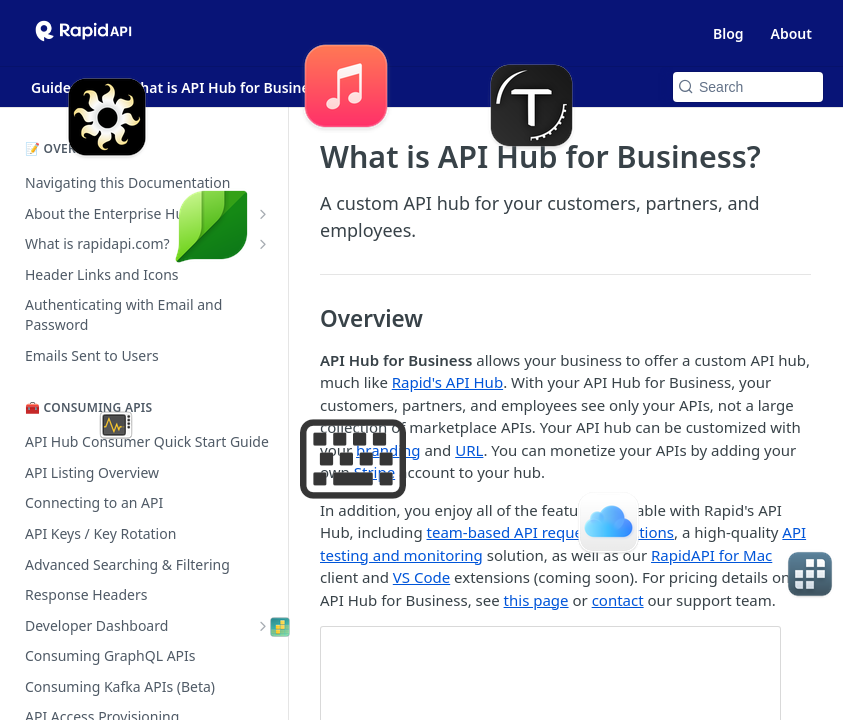 The image size is (843, 720). What do you see at coordinates (531, 105) in the screenshot?
I see `launch the Thrive game launcher` at bounding box center [531, 105].